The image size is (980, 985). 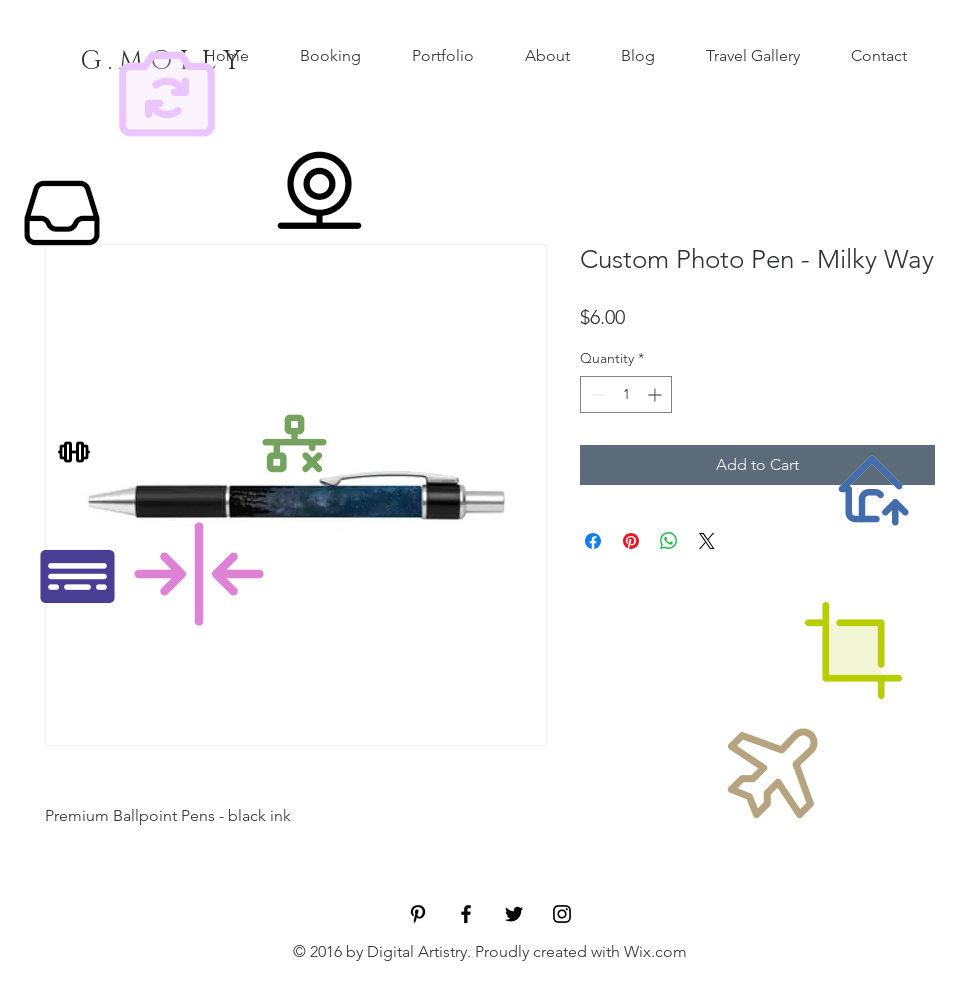 What do you see at coordinates (167, 96) in the screenshot?
I see `switch between front and rear camera` at bounding box center [167, 96].